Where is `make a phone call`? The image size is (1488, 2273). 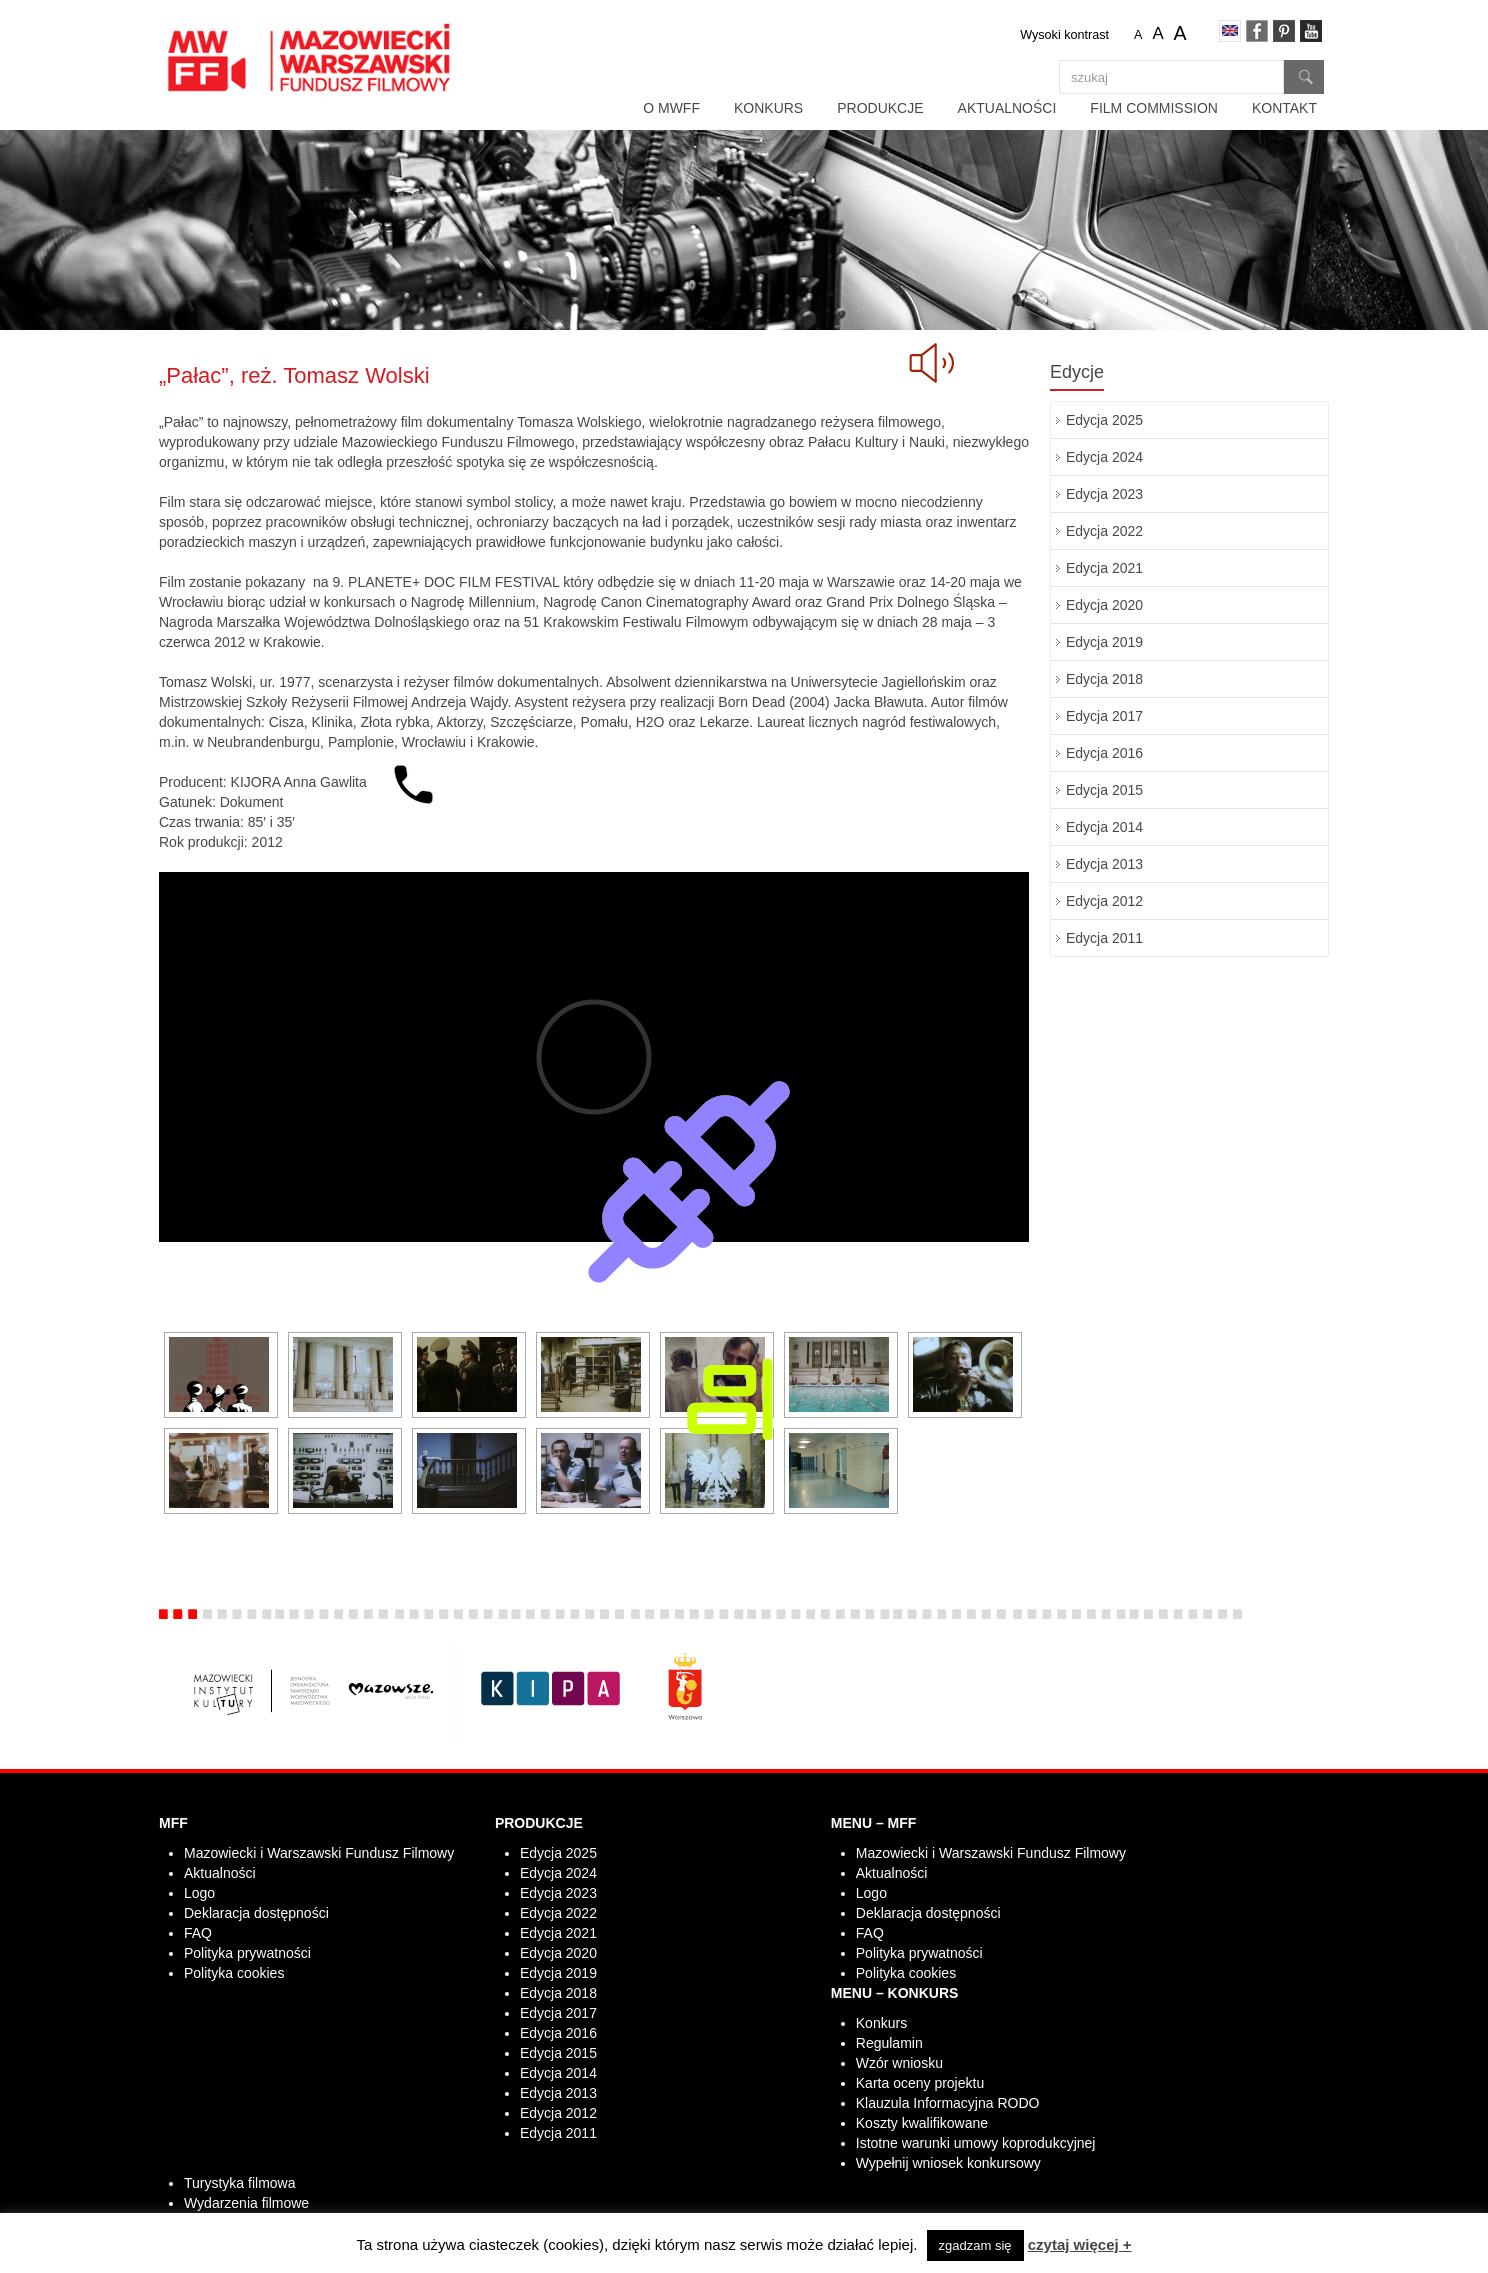 make a phone call is located at coordinates (413, 784).